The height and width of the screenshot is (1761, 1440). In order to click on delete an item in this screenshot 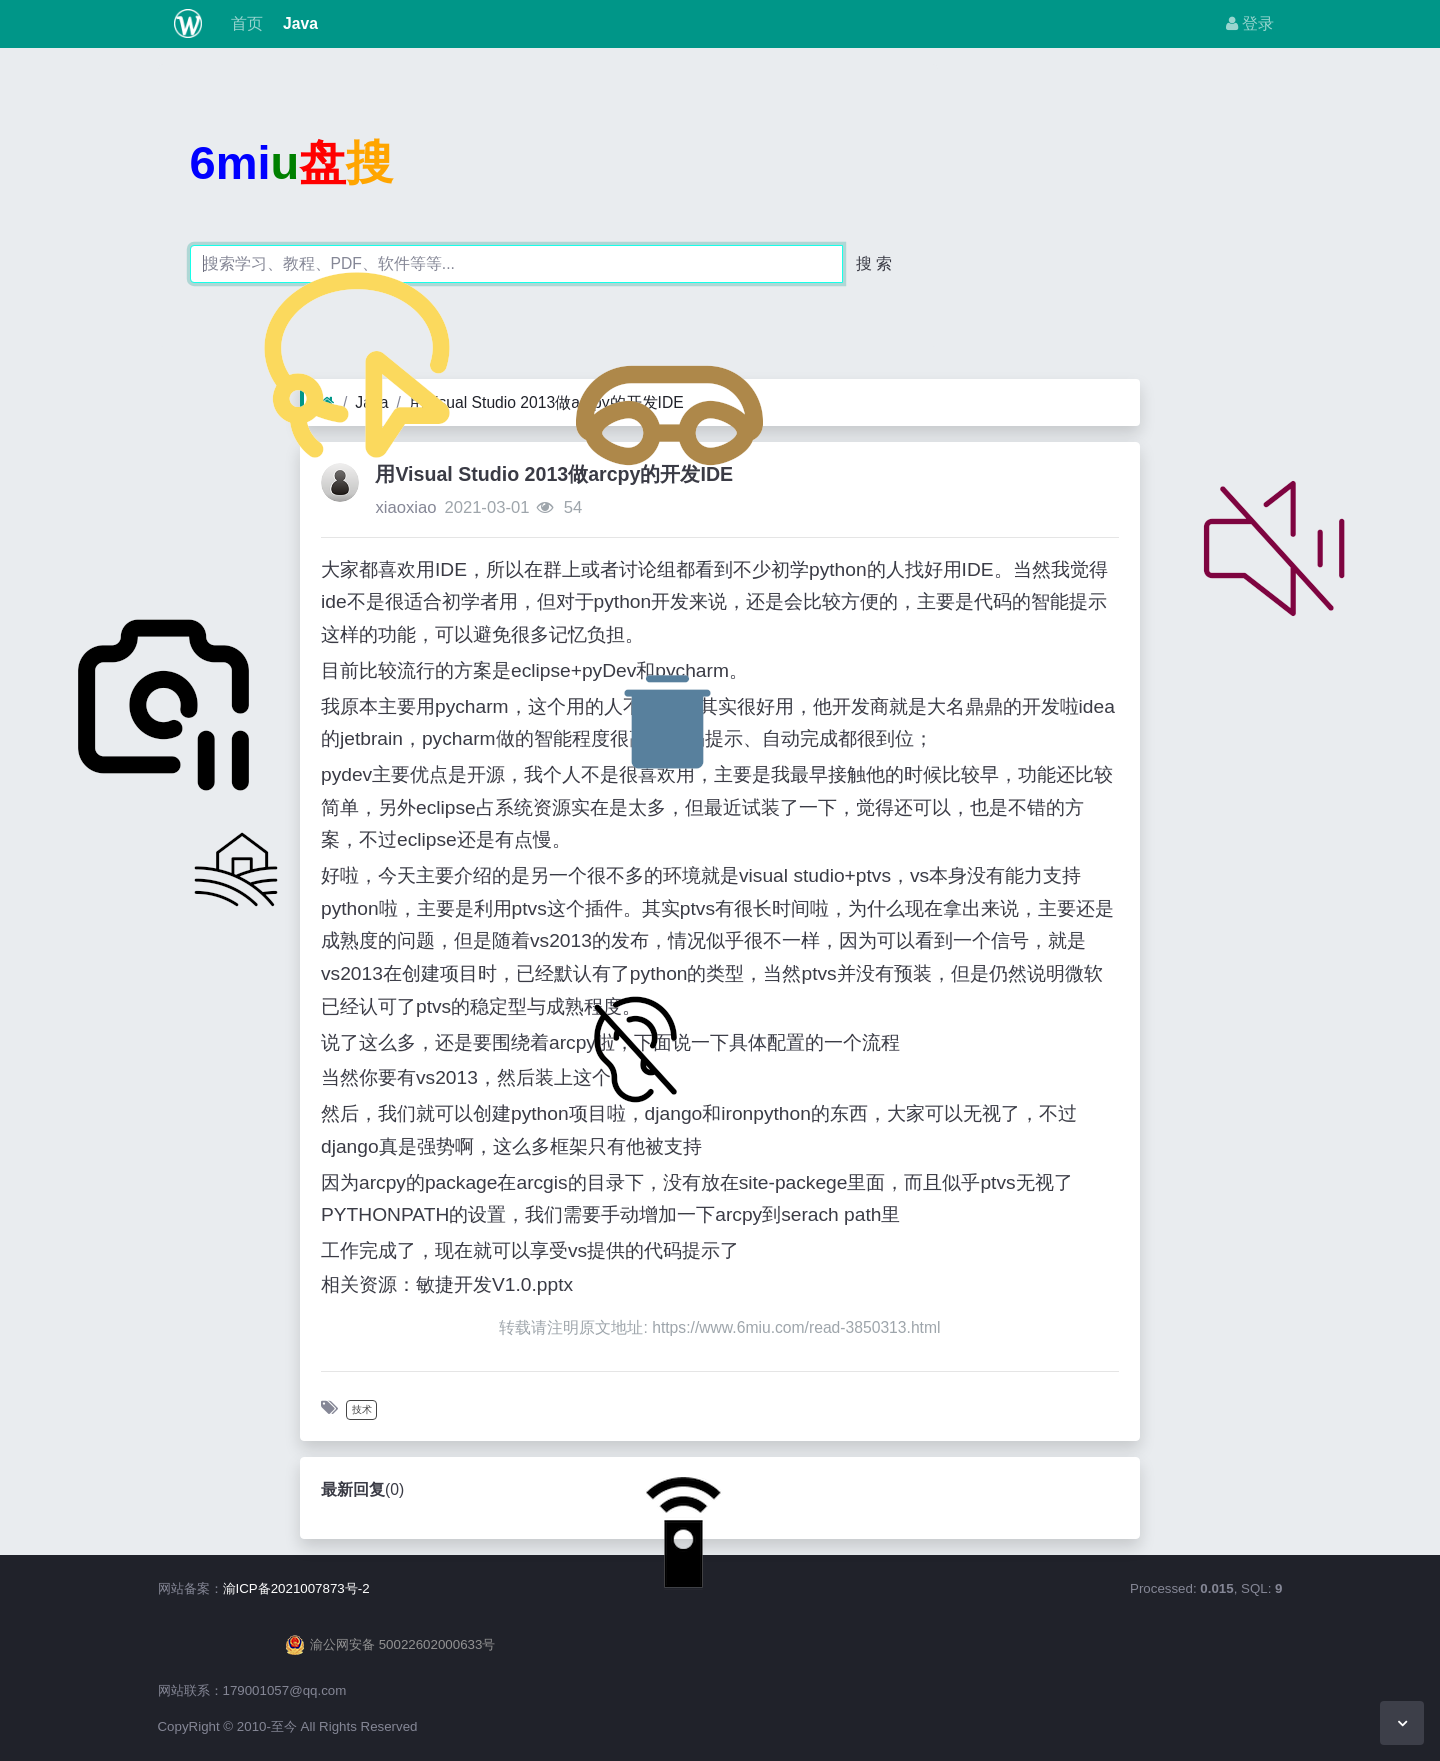, I will do `click(667, 725)`.